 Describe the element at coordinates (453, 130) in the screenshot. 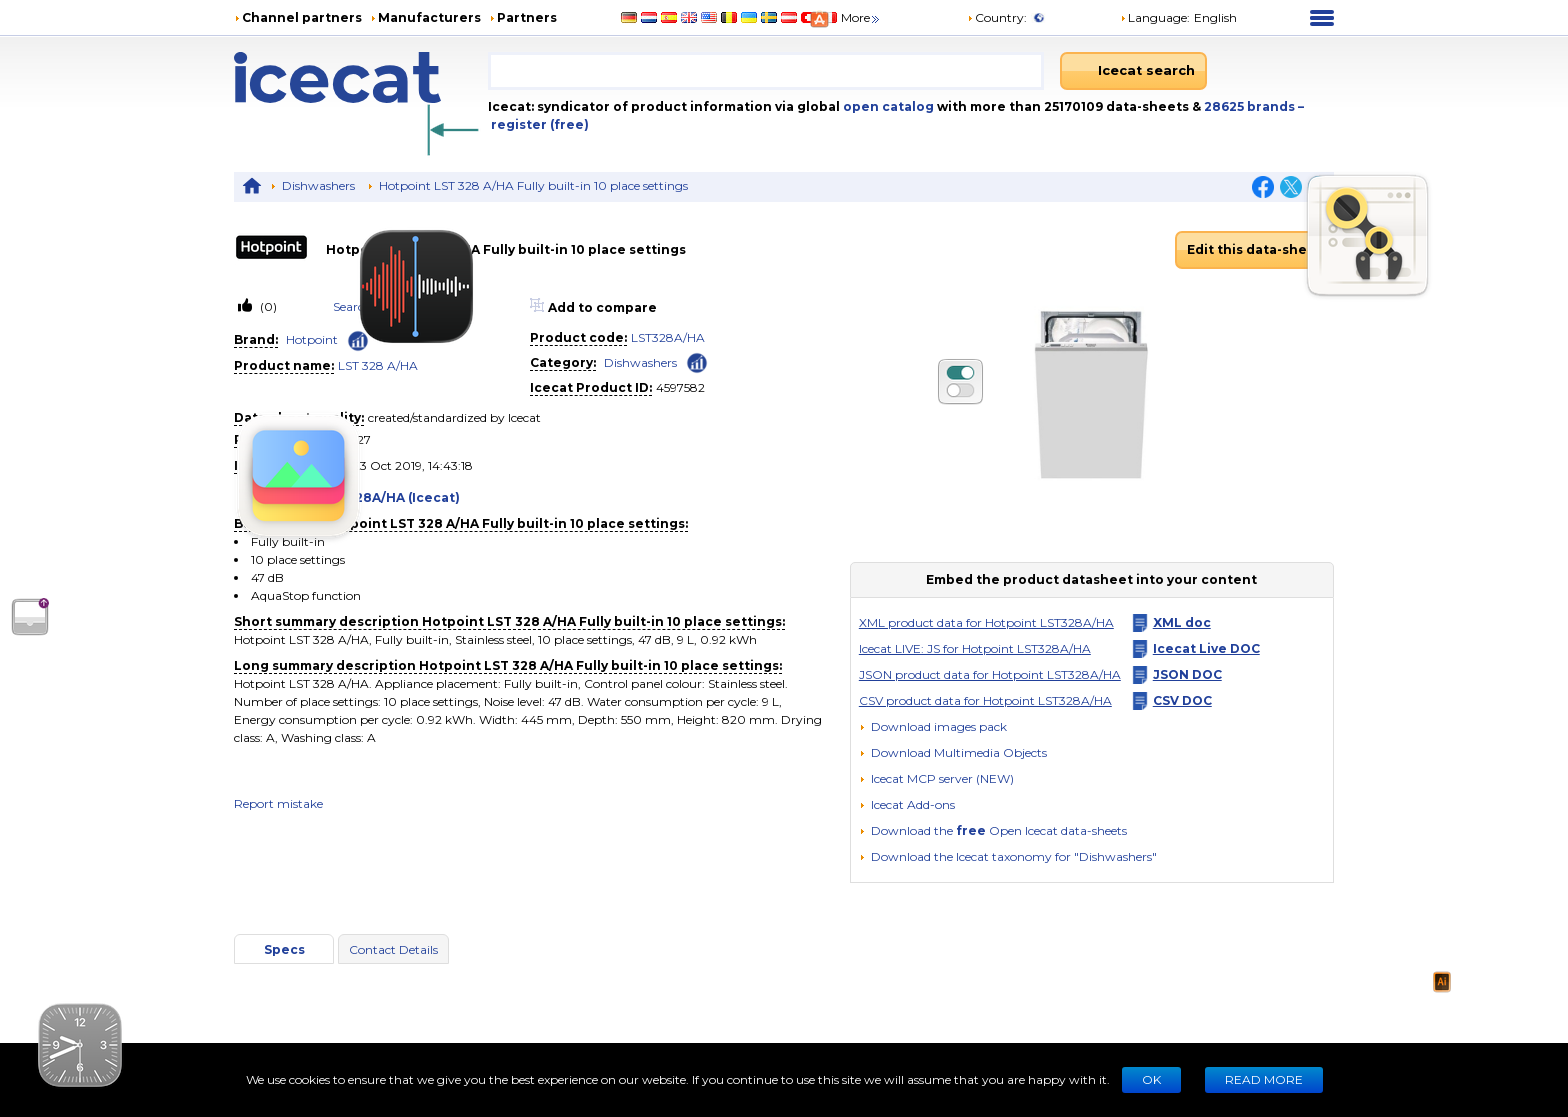

I see `go to the first item in a list or sequence` at that location.